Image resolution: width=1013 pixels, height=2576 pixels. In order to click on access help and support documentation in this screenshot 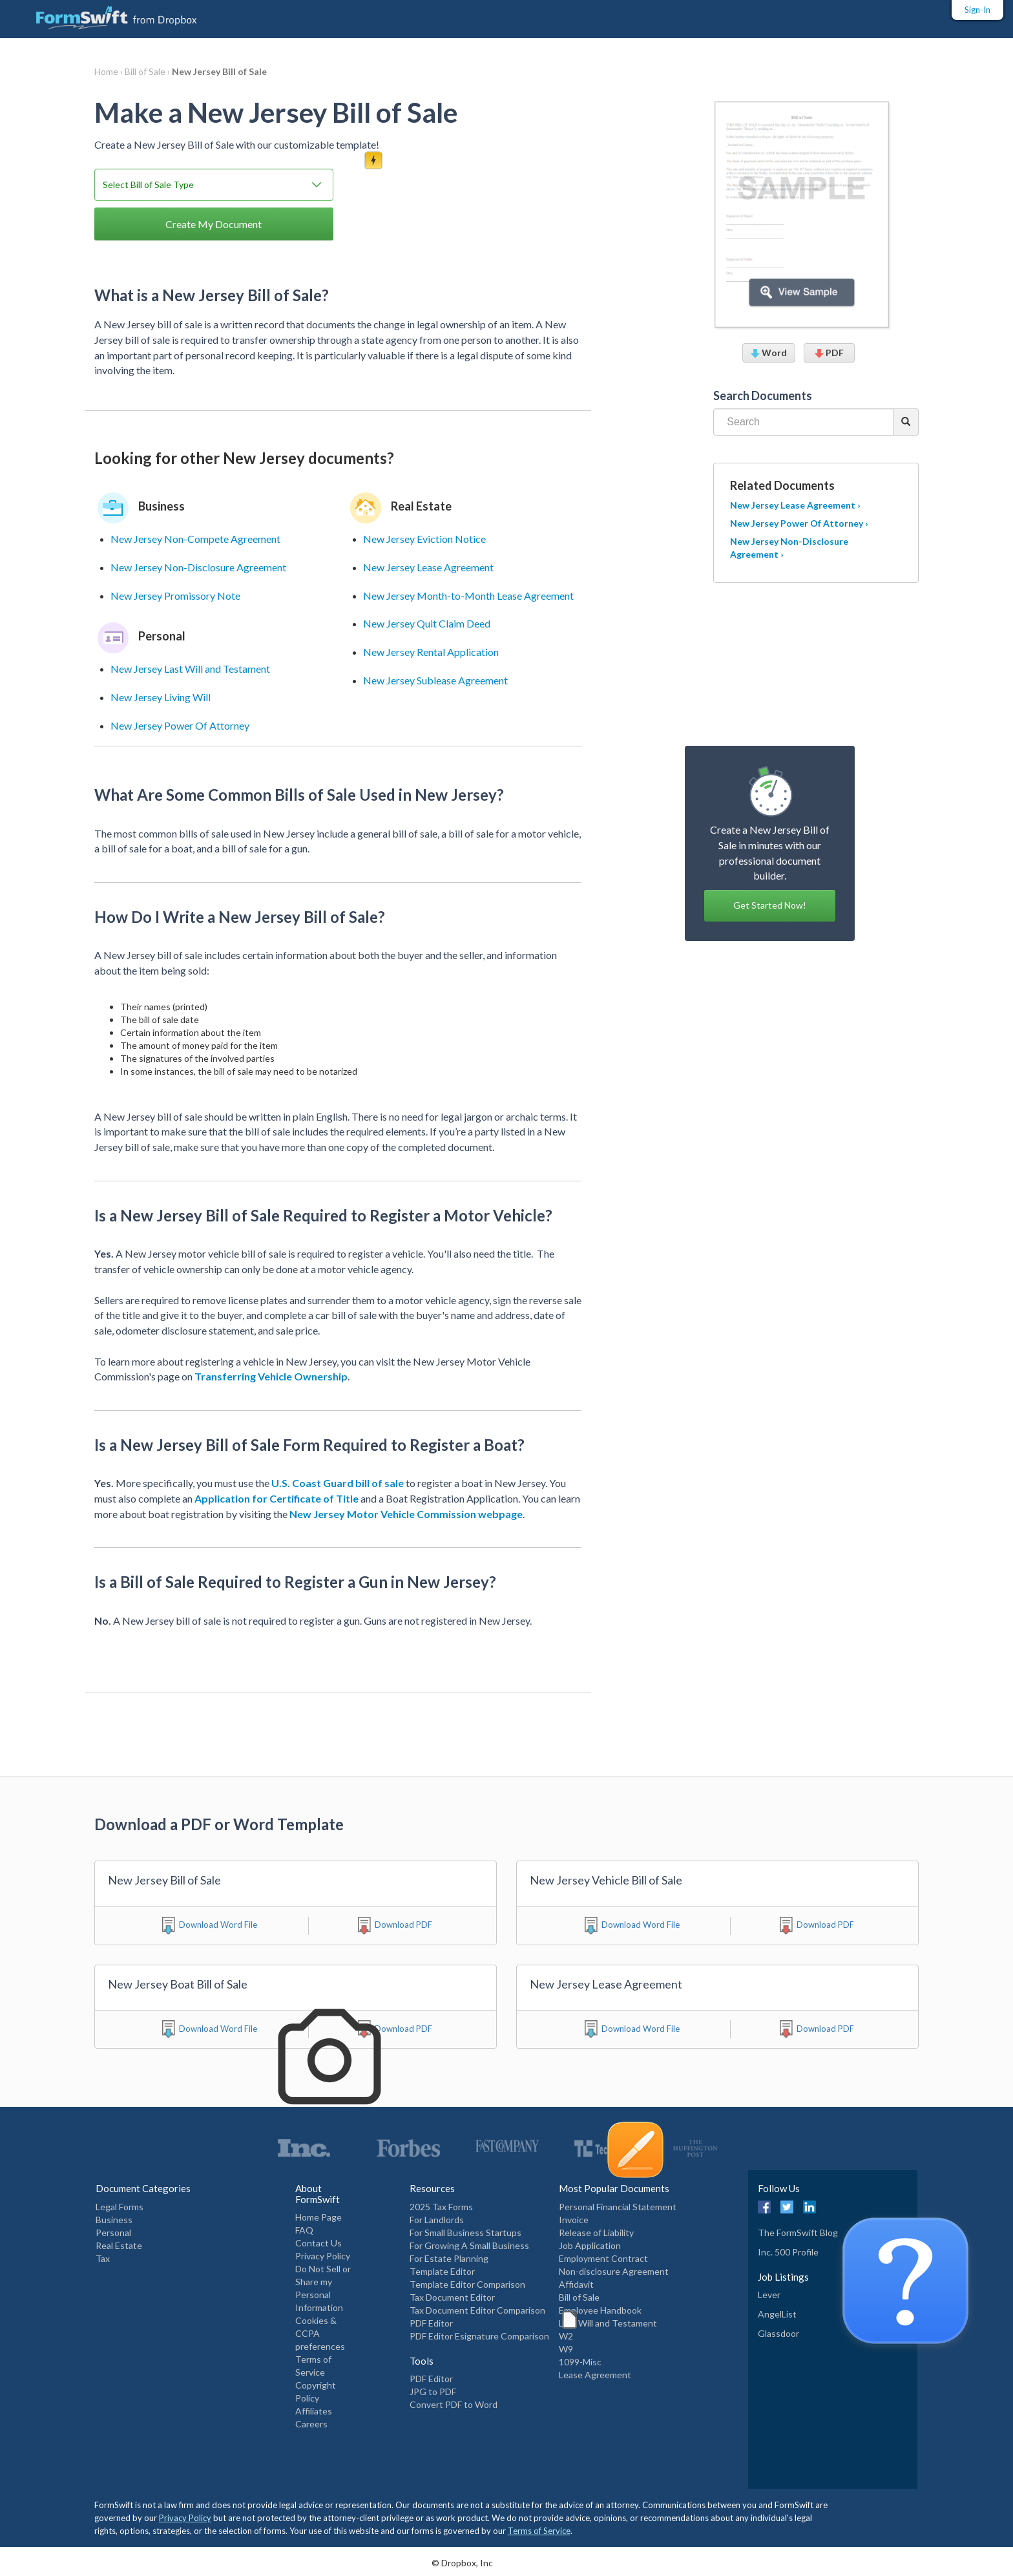, I will do `click(905, 2283)`.